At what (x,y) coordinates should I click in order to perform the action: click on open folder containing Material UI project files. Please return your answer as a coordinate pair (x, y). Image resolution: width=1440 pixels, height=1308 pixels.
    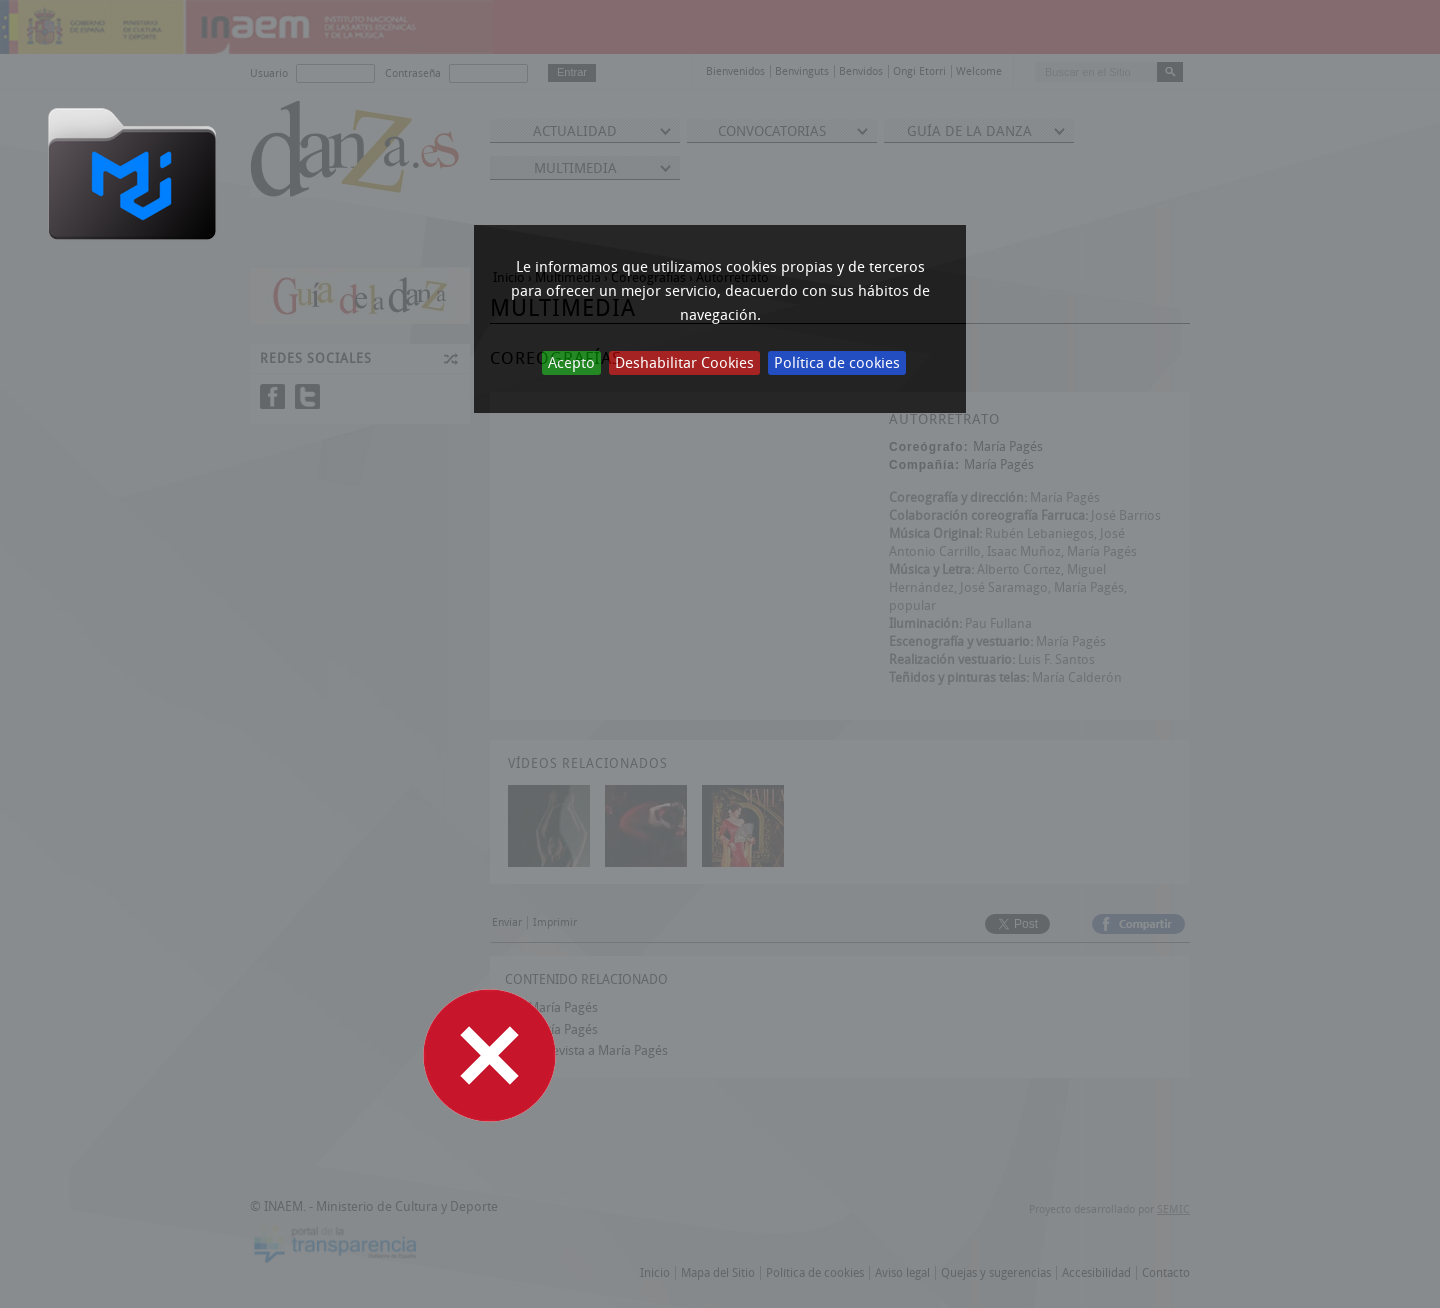
    Looking at the image, I should click on (131, 178).